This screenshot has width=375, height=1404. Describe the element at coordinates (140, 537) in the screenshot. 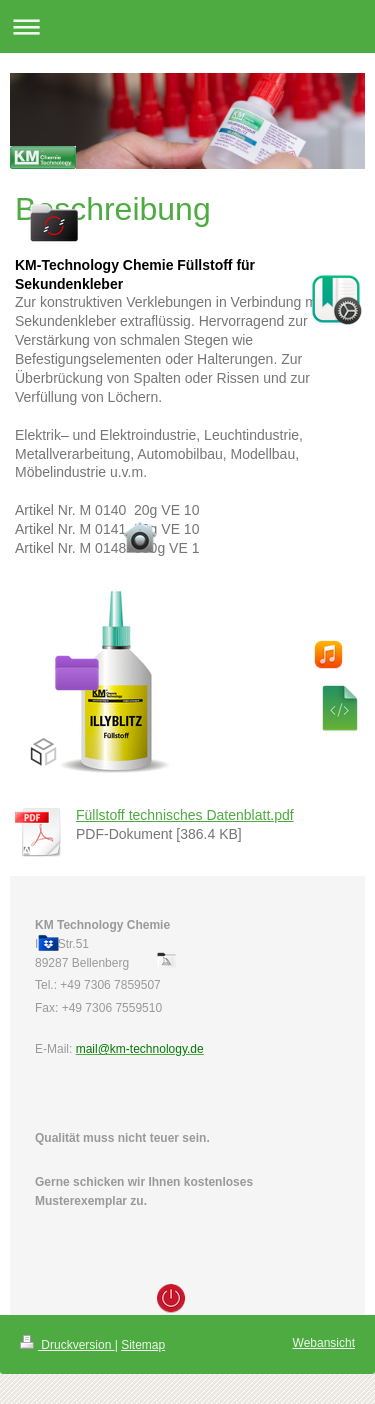

I see `access FileVault disk encryption settings` at that location.